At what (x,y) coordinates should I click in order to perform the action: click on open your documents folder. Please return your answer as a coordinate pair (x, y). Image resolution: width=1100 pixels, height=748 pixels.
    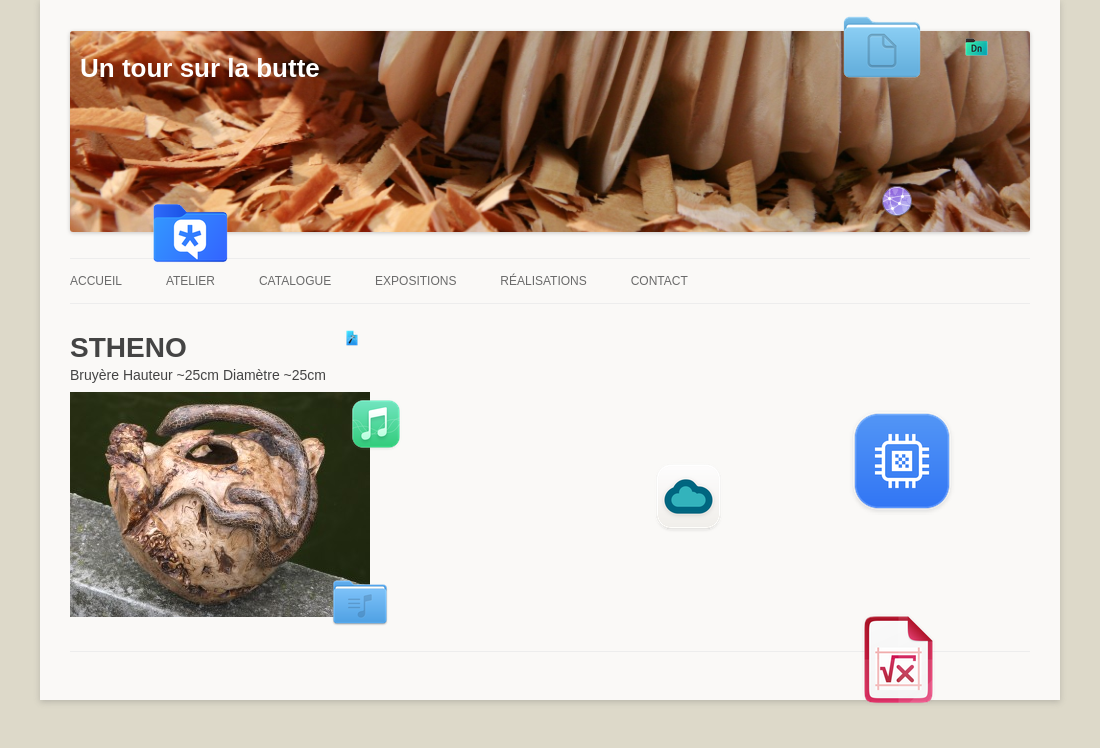
    Looking at the image, I should click on (882, 47).